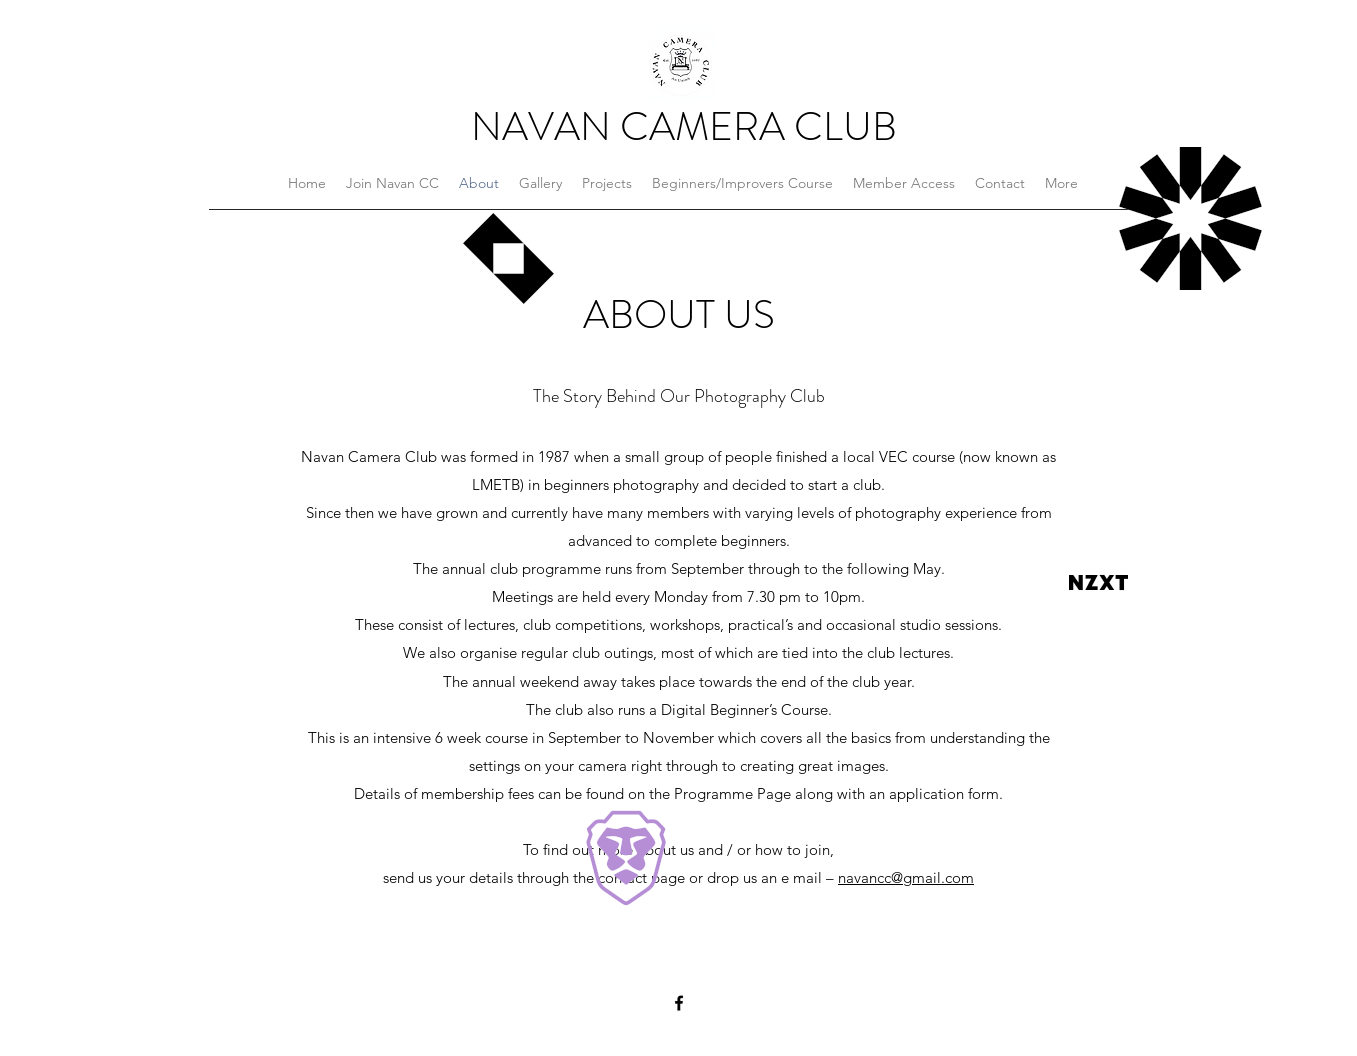  Describe the element at coordinates (626, 858) in the screenshot. I see `open the Brave browser` at that location.